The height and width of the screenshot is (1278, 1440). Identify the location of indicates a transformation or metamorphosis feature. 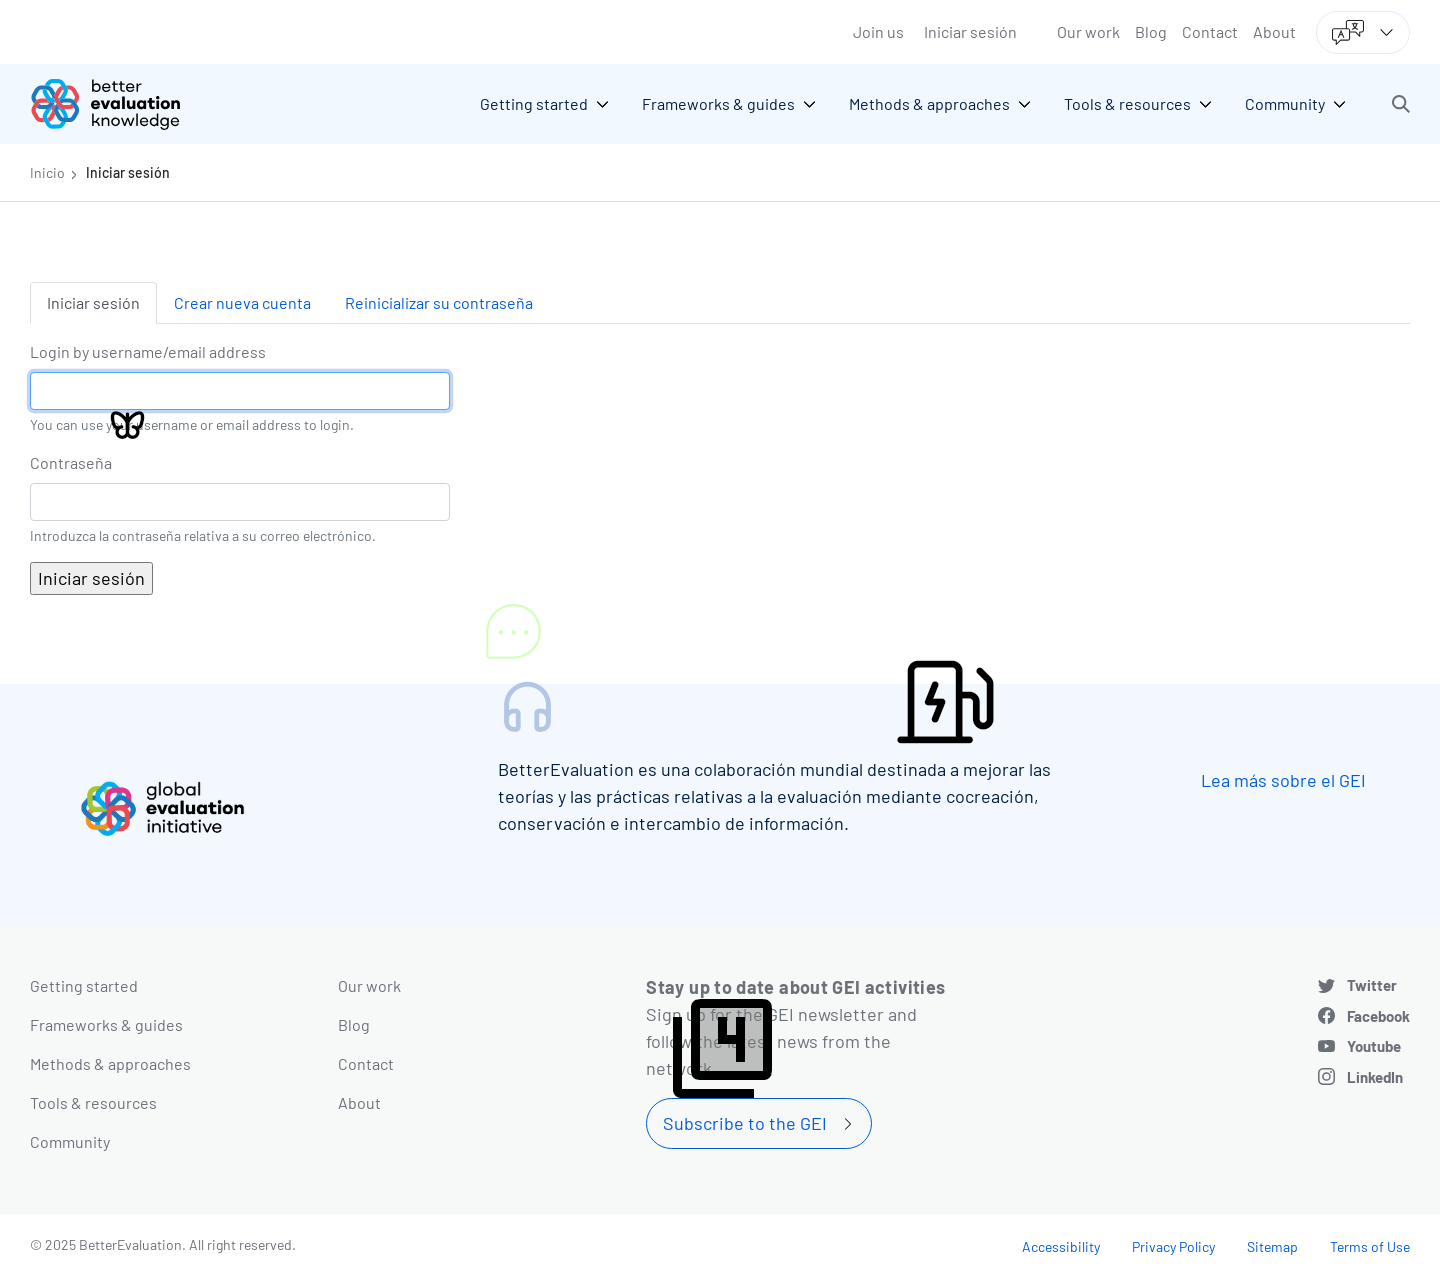
(127, 424).